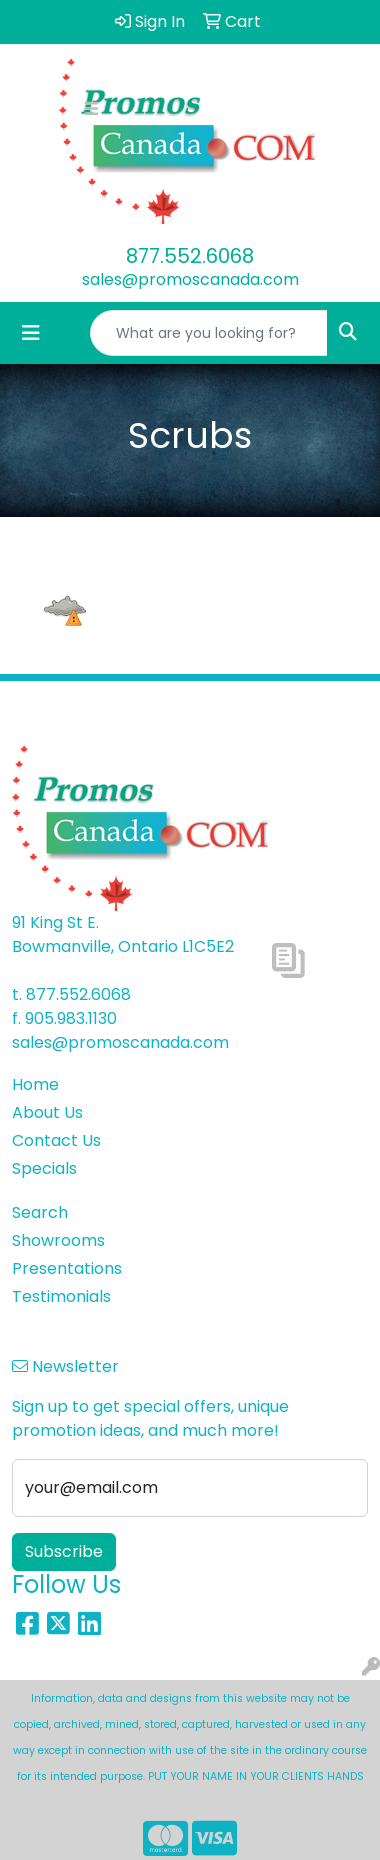  What do you see at coordinates (289, 960) in the screenshot?
I see `view documents or files` at bounding box center [289, 960].